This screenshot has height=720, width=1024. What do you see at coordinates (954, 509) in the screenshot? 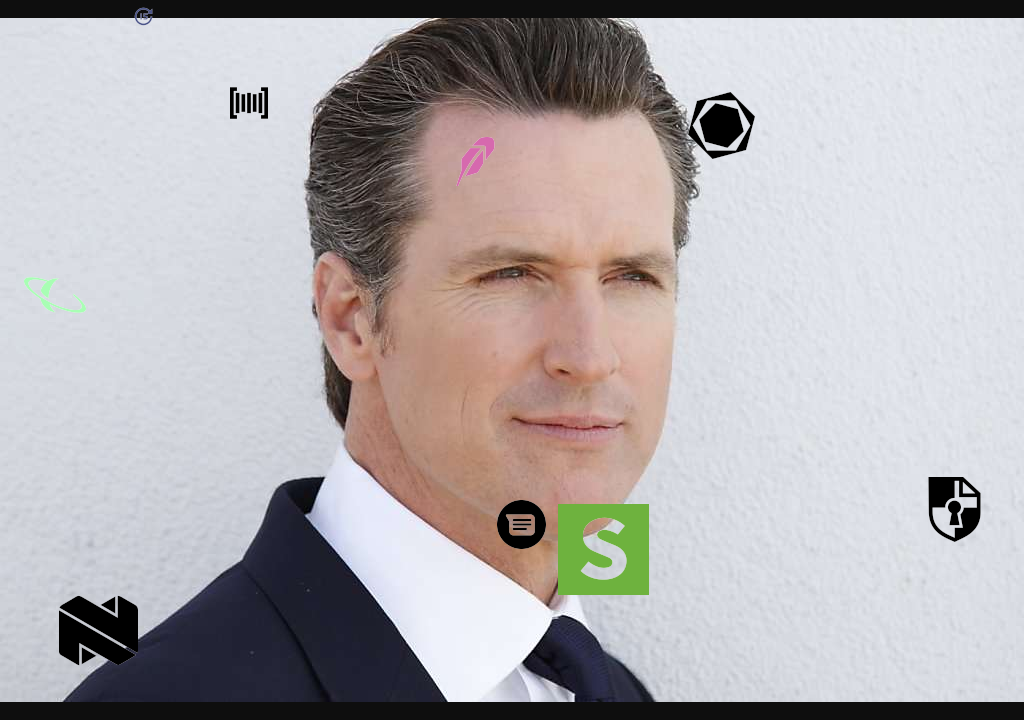
I see `open cryptpad secure document editor` at bounding box center [954, 509].